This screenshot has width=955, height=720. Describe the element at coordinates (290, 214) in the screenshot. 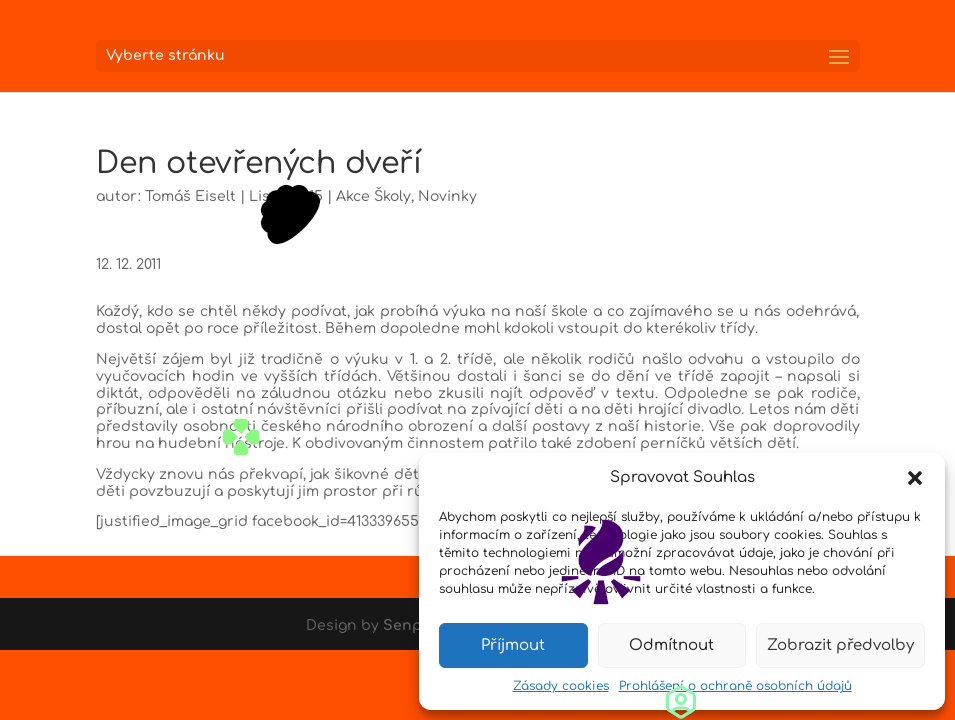

I see `browse asian cuisine or dumpling restaurants` at that location.